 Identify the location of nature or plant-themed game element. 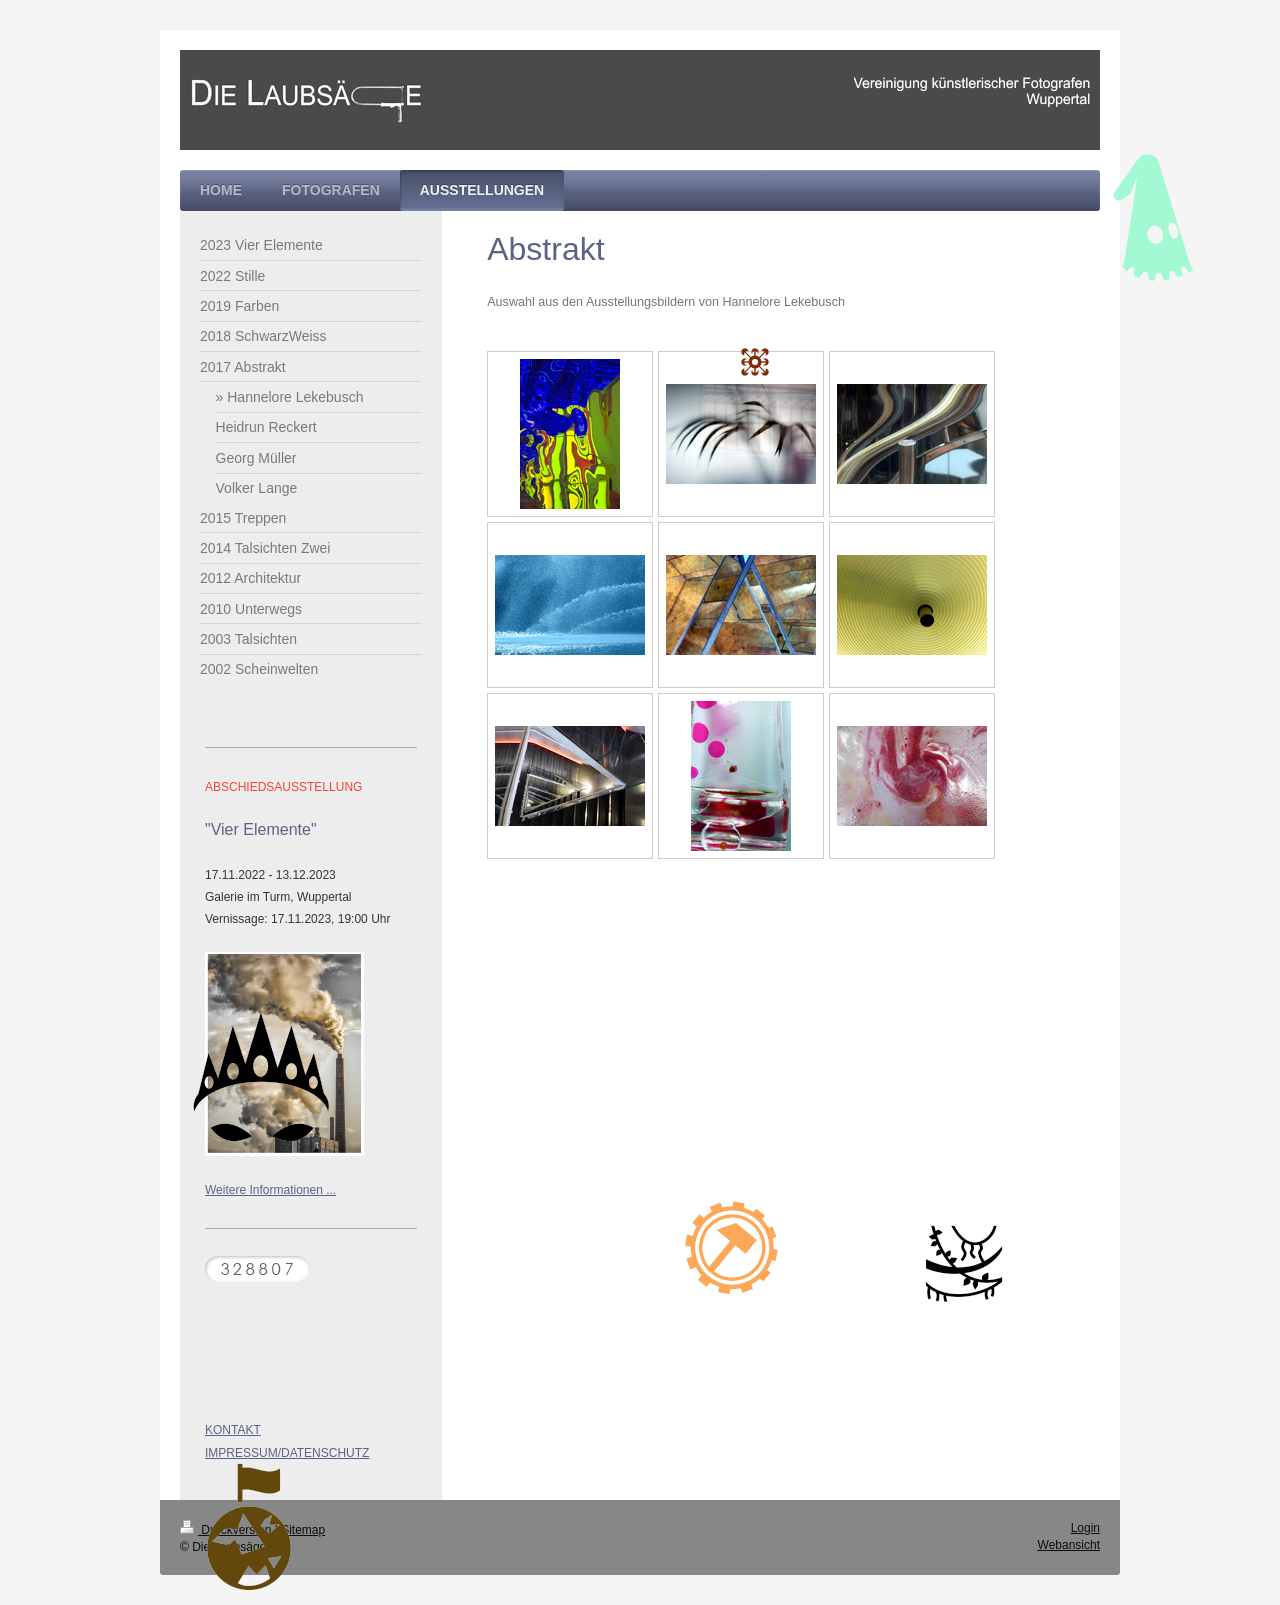
(964, 1264).